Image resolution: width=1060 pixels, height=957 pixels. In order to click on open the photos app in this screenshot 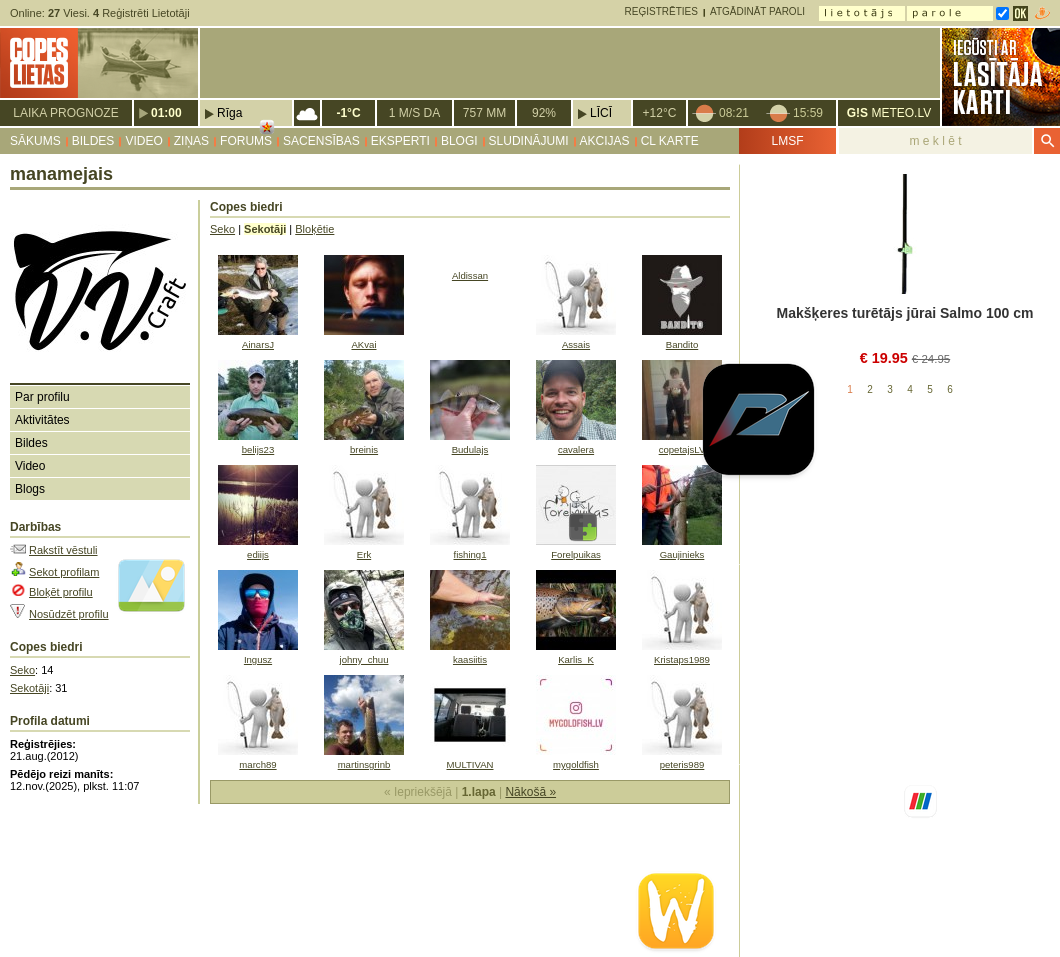, I will do `click(151, 585)`.